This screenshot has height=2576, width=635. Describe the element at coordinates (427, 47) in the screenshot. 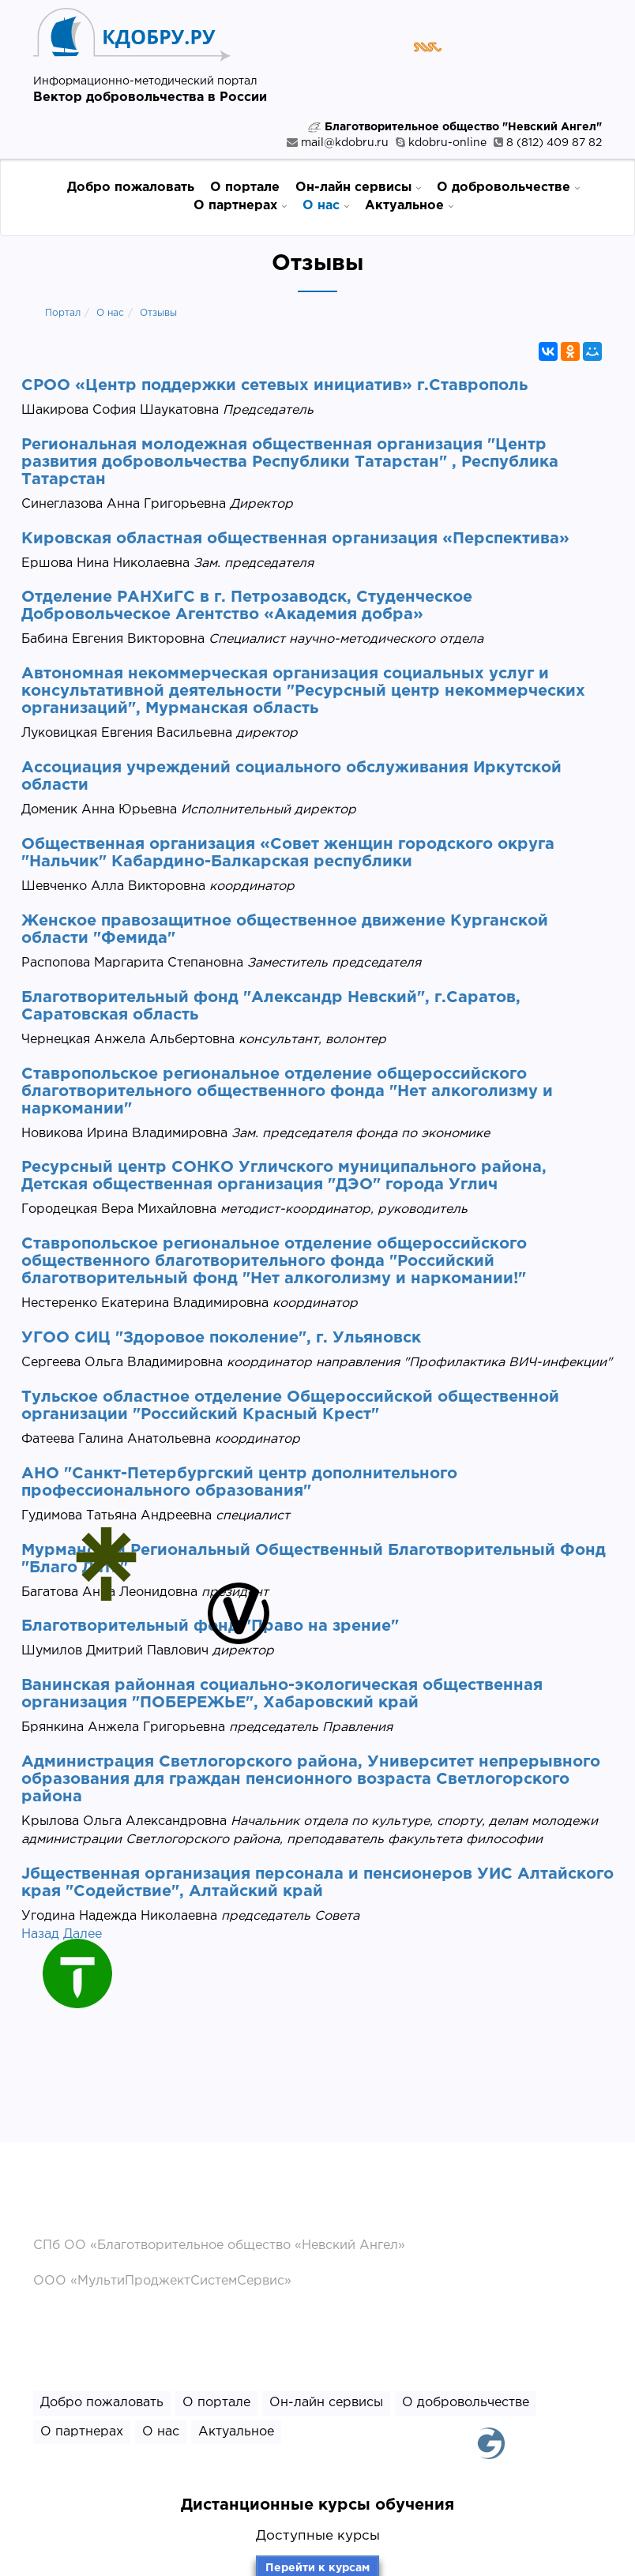

I see `visit the SWC (Speedy Web Compiler) website or documentation` at that location.